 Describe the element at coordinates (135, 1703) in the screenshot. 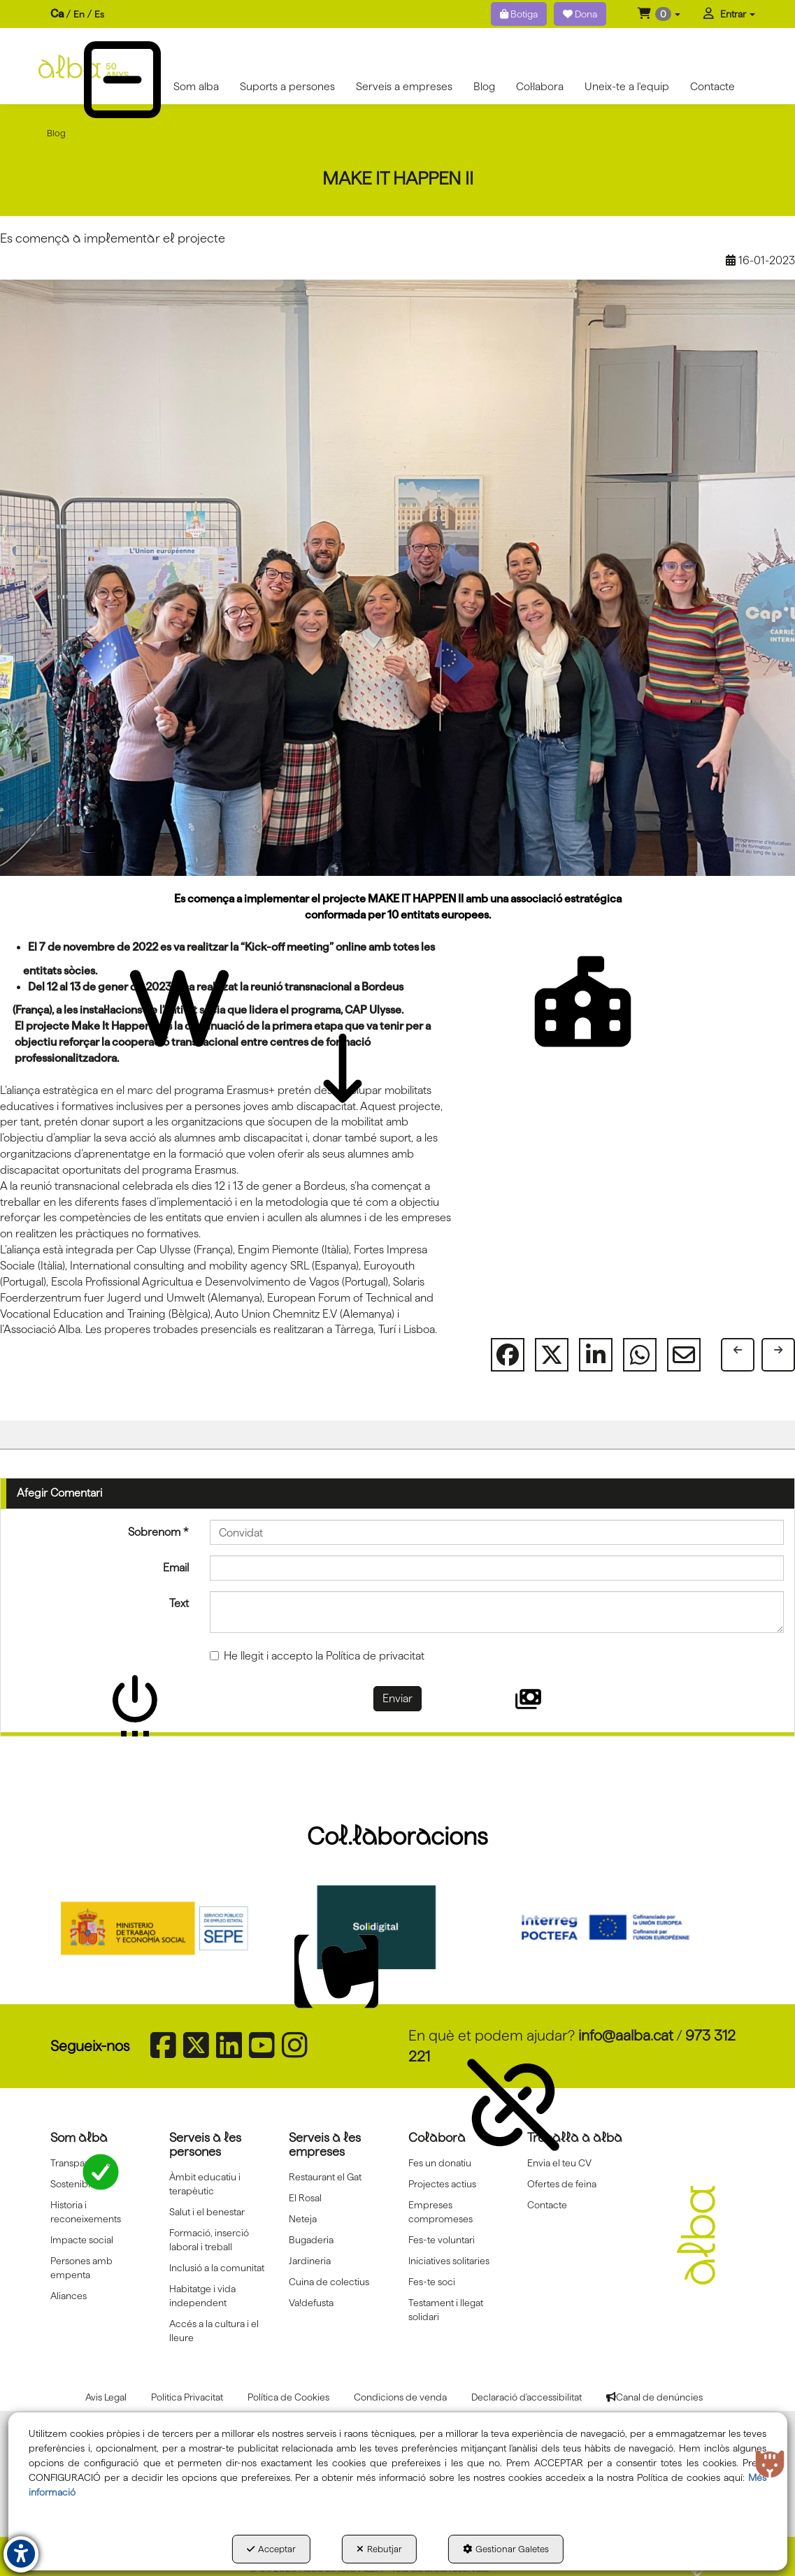

I see `access power or shutdown settings` at that location.